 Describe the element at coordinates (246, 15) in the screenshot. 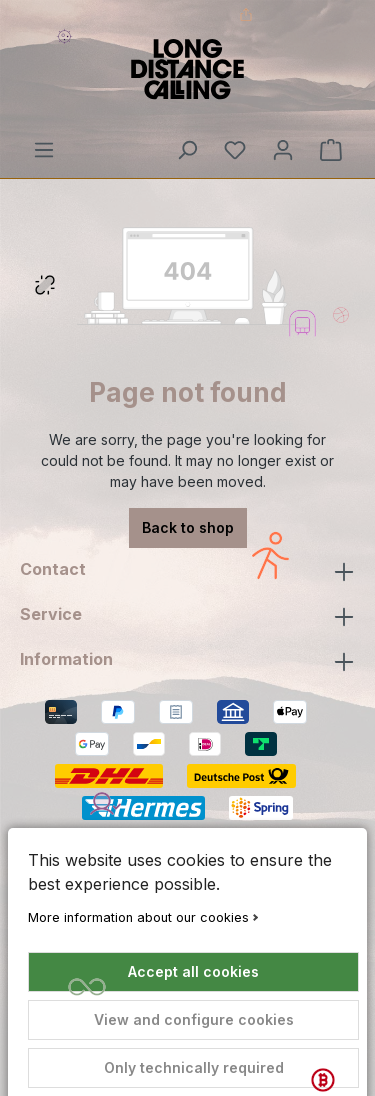

I see `export or share content to another app` at that location.